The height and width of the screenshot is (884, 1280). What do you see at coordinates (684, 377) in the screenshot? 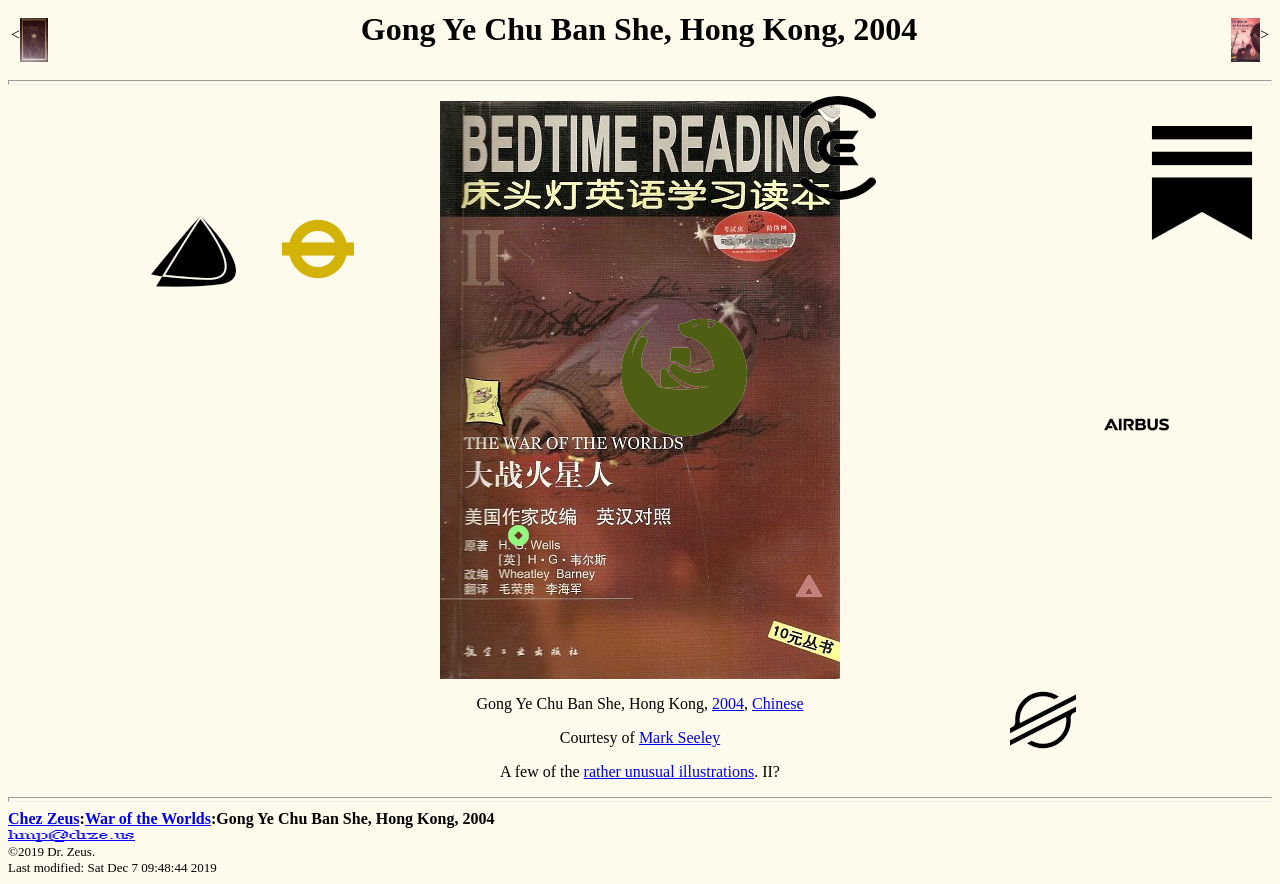
I see `linuxserver.io project logo` at bounding box center [684, 377].